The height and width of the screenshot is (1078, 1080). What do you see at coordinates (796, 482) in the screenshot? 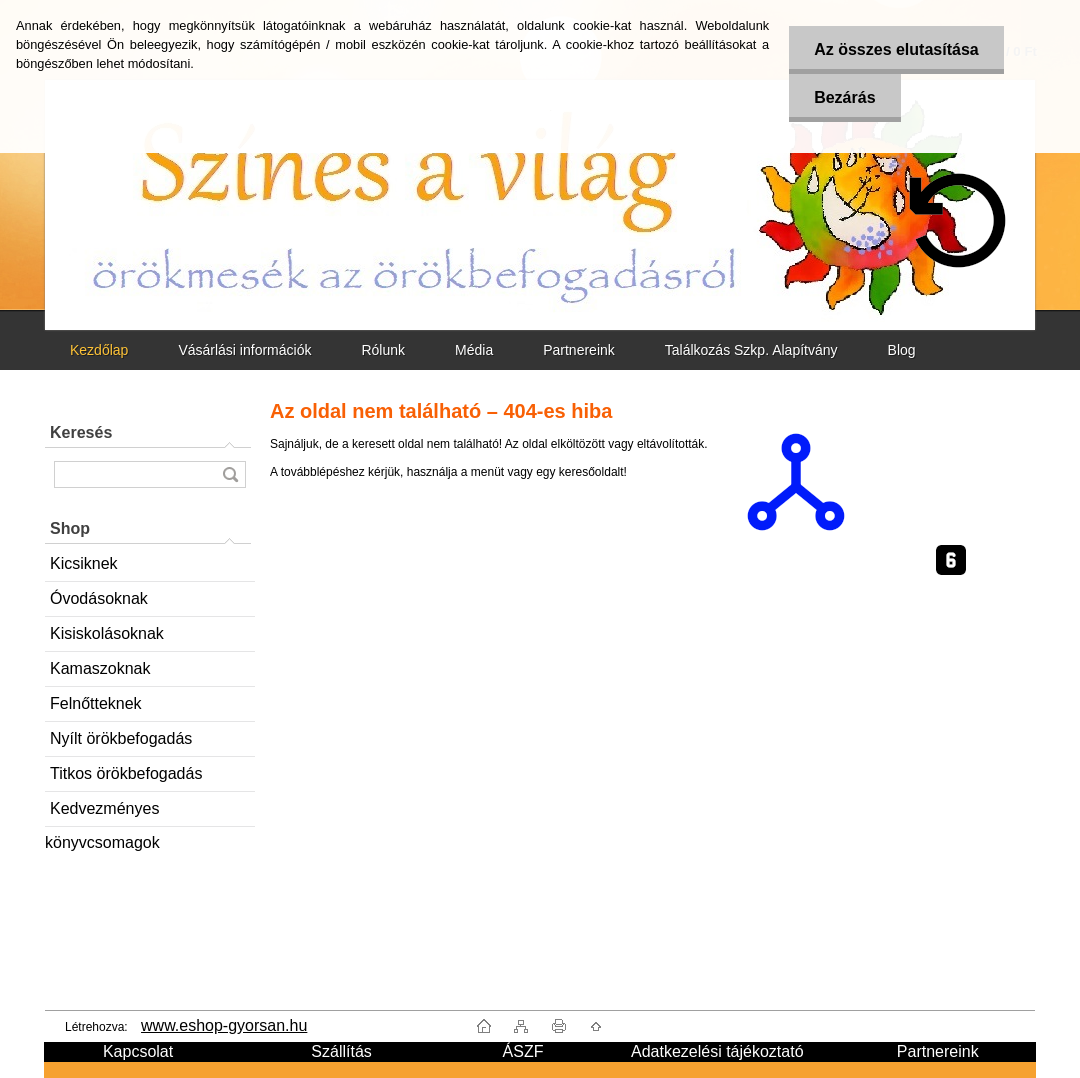
I see `view organizational hierarchy or structure` at bounding box center [796, 482].